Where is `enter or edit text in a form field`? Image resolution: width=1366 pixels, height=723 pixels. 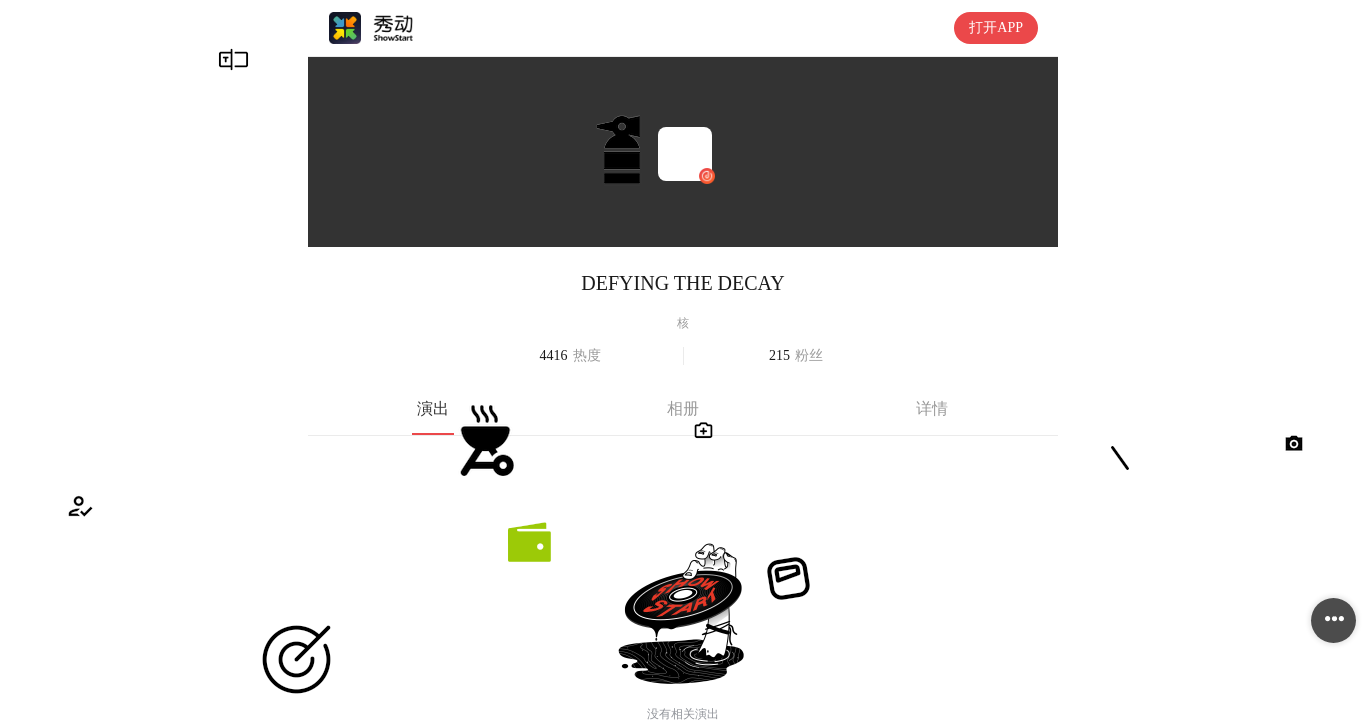 enter or edit text in a form field is located at coordinates (233, 59).